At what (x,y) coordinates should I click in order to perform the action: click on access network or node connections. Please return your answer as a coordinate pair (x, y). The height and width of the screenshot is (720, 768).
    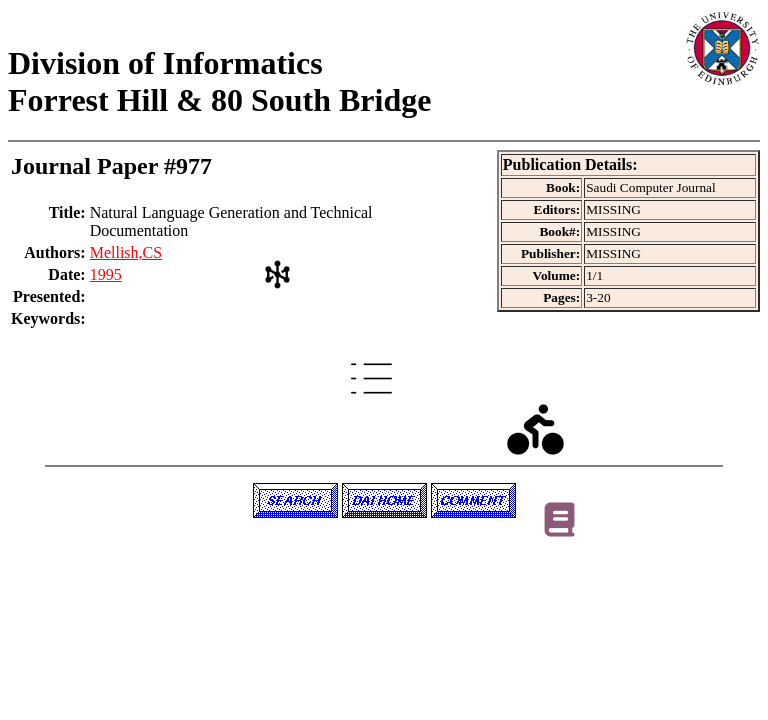
    Looking at the image, I should click on (277, 274).